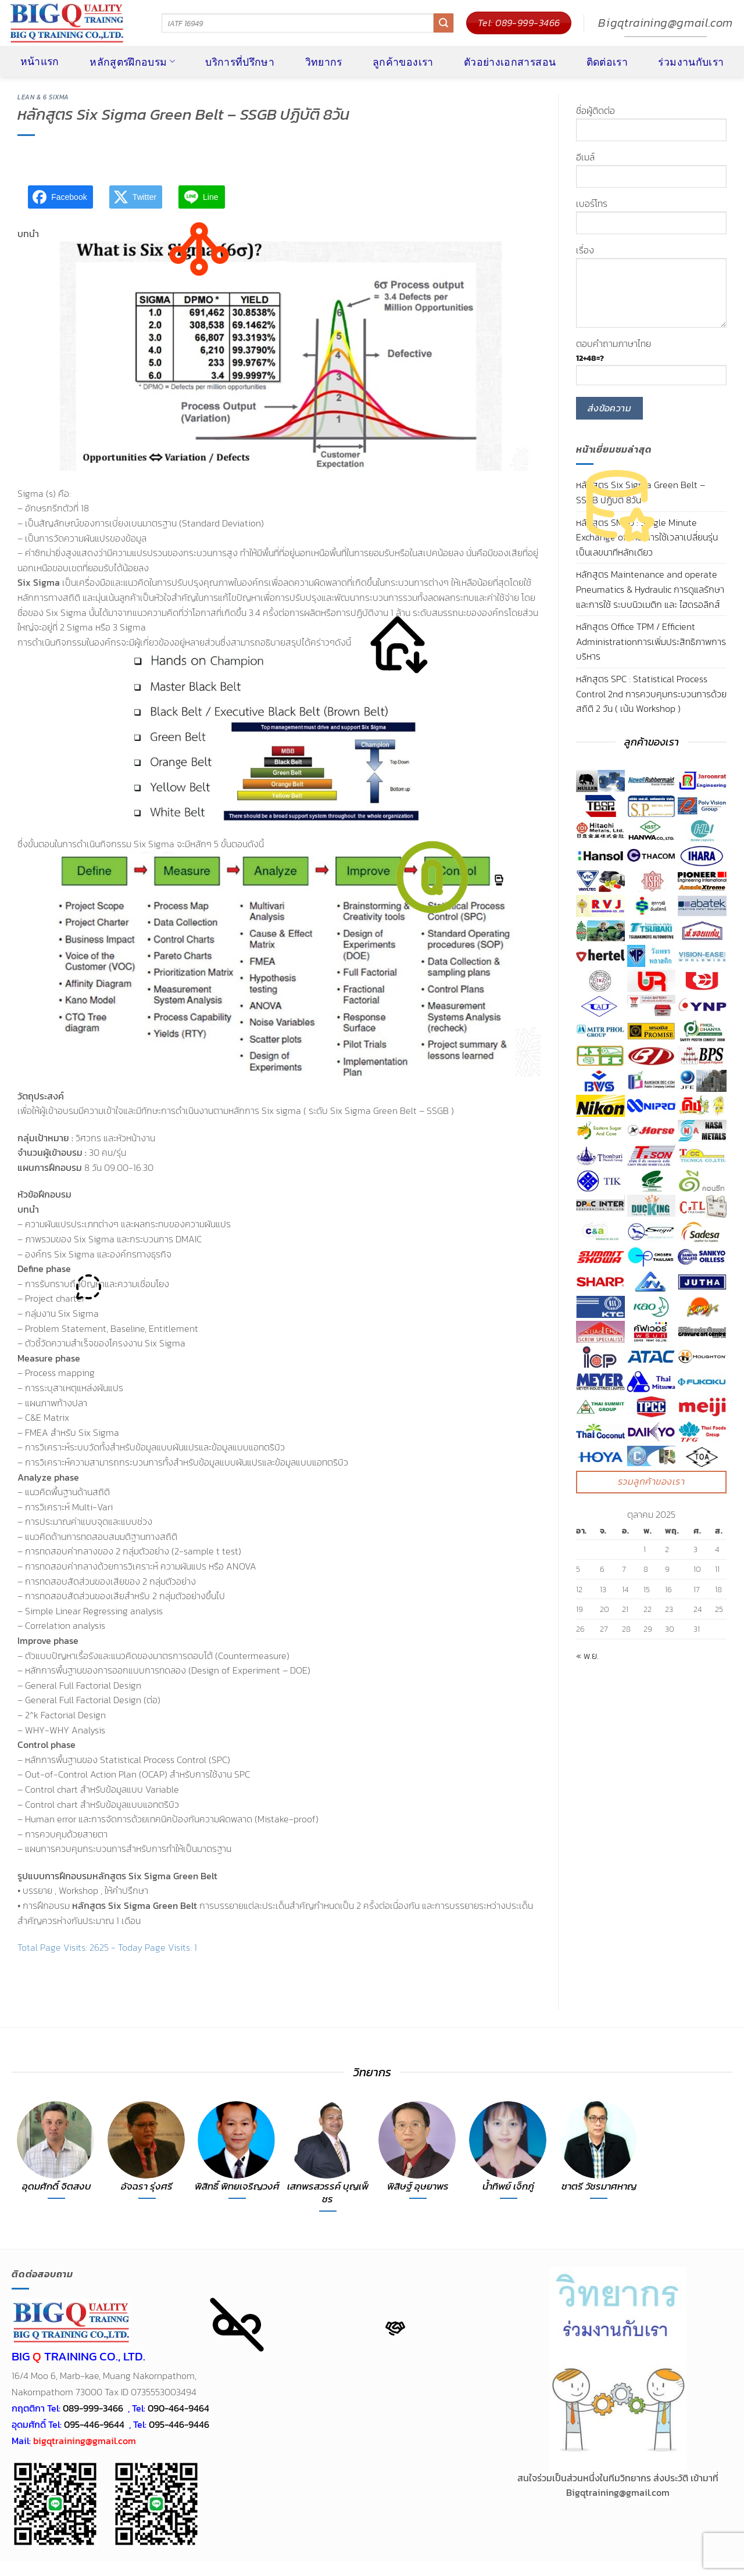 The image size is (744, 2576). What do you see at coordinates (395, 2328) in the screenshot?
I see `indicates a partnership or collaboration` at bounding box center [395, 2328].